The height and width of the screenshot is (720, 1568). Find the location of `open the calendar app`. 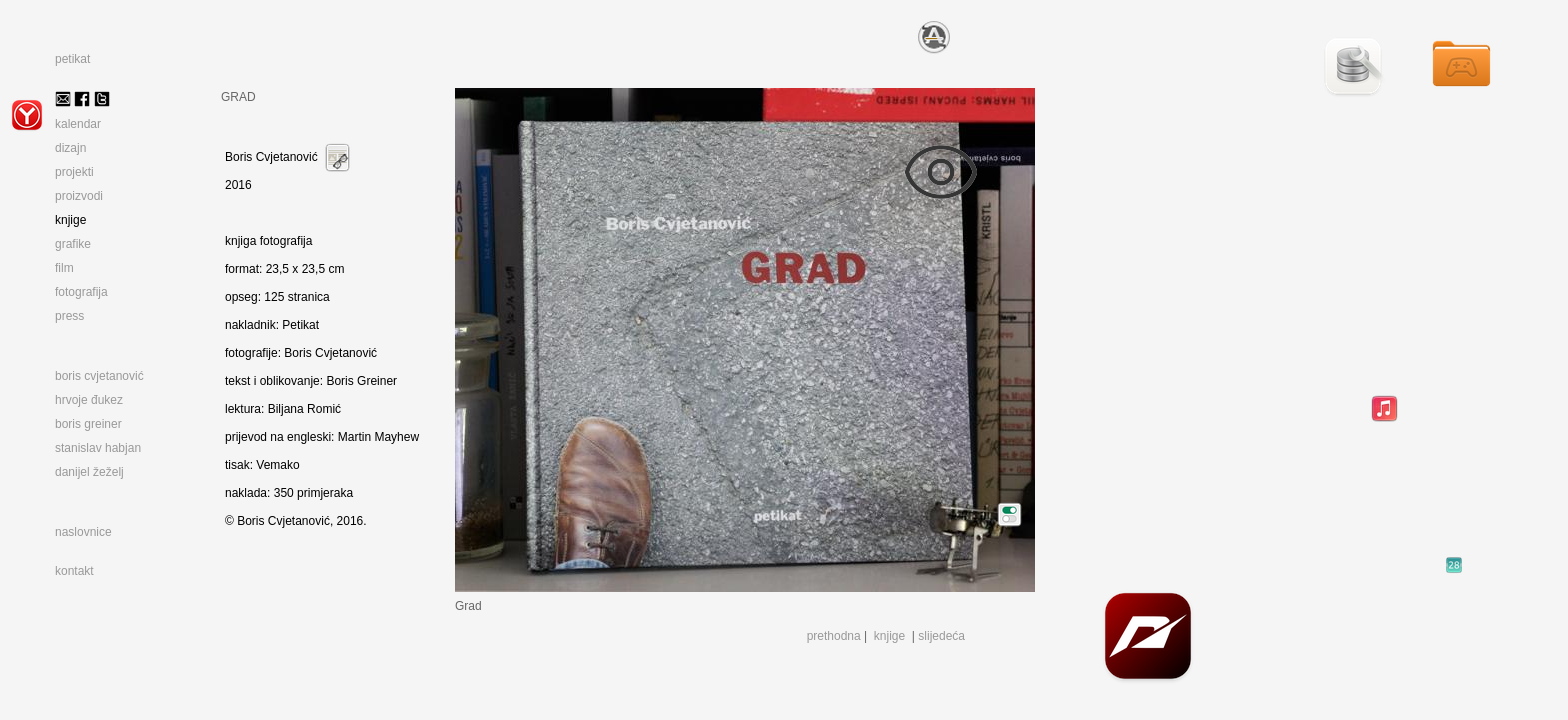

open the calendar app is located at coordinates (1454, 565).